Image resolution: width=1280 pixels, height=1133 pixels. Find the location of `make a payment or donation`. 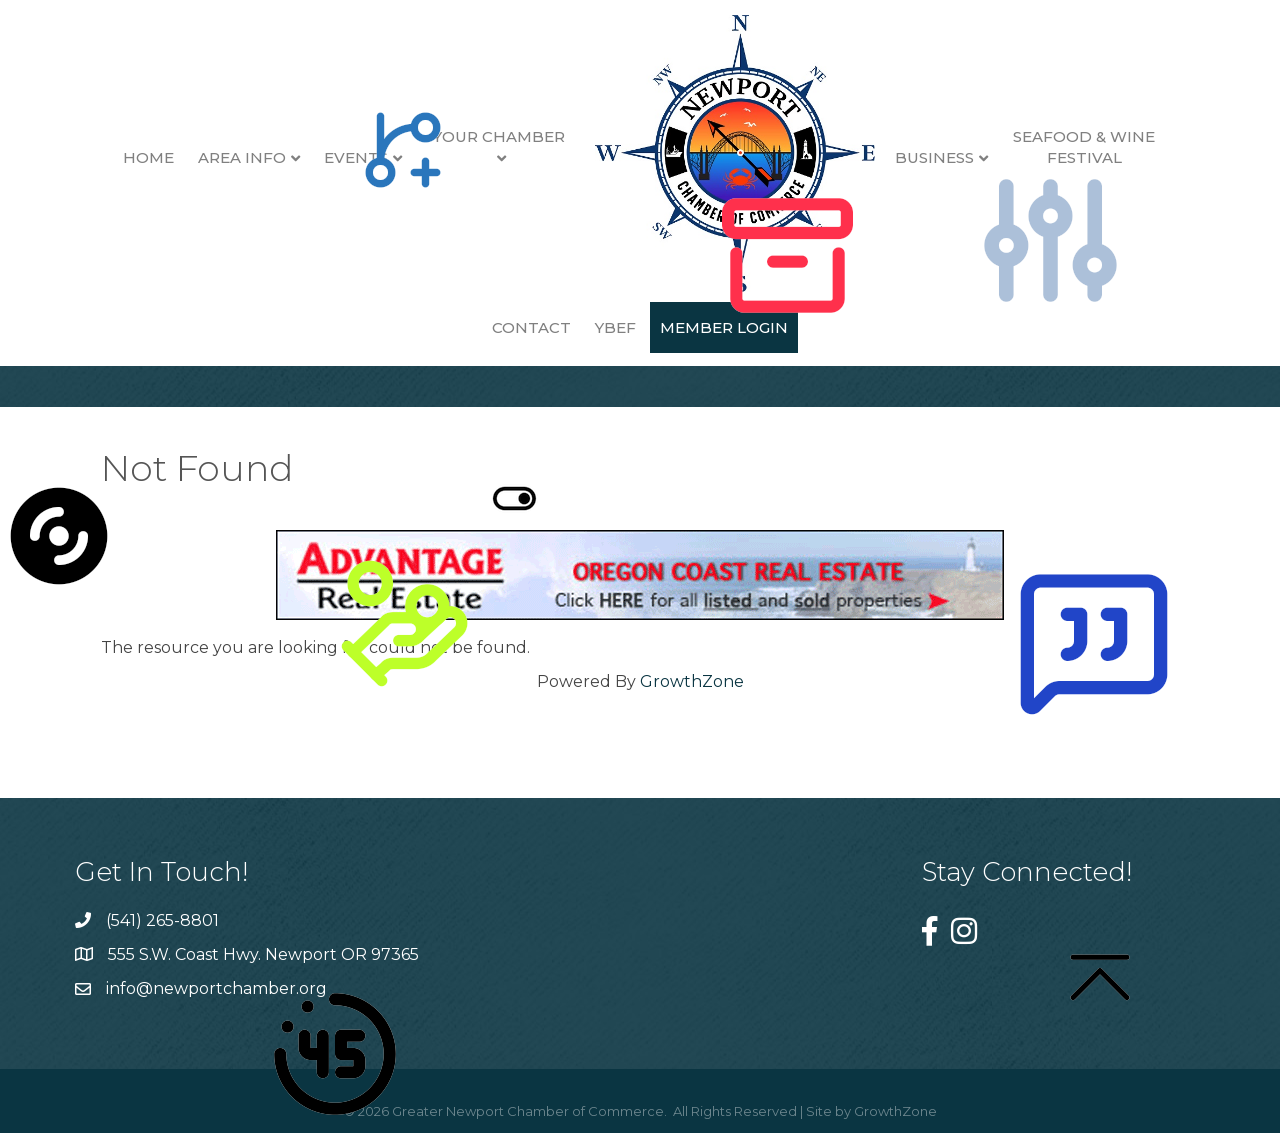

make a payment or donation is located at coordinates (404, 623).